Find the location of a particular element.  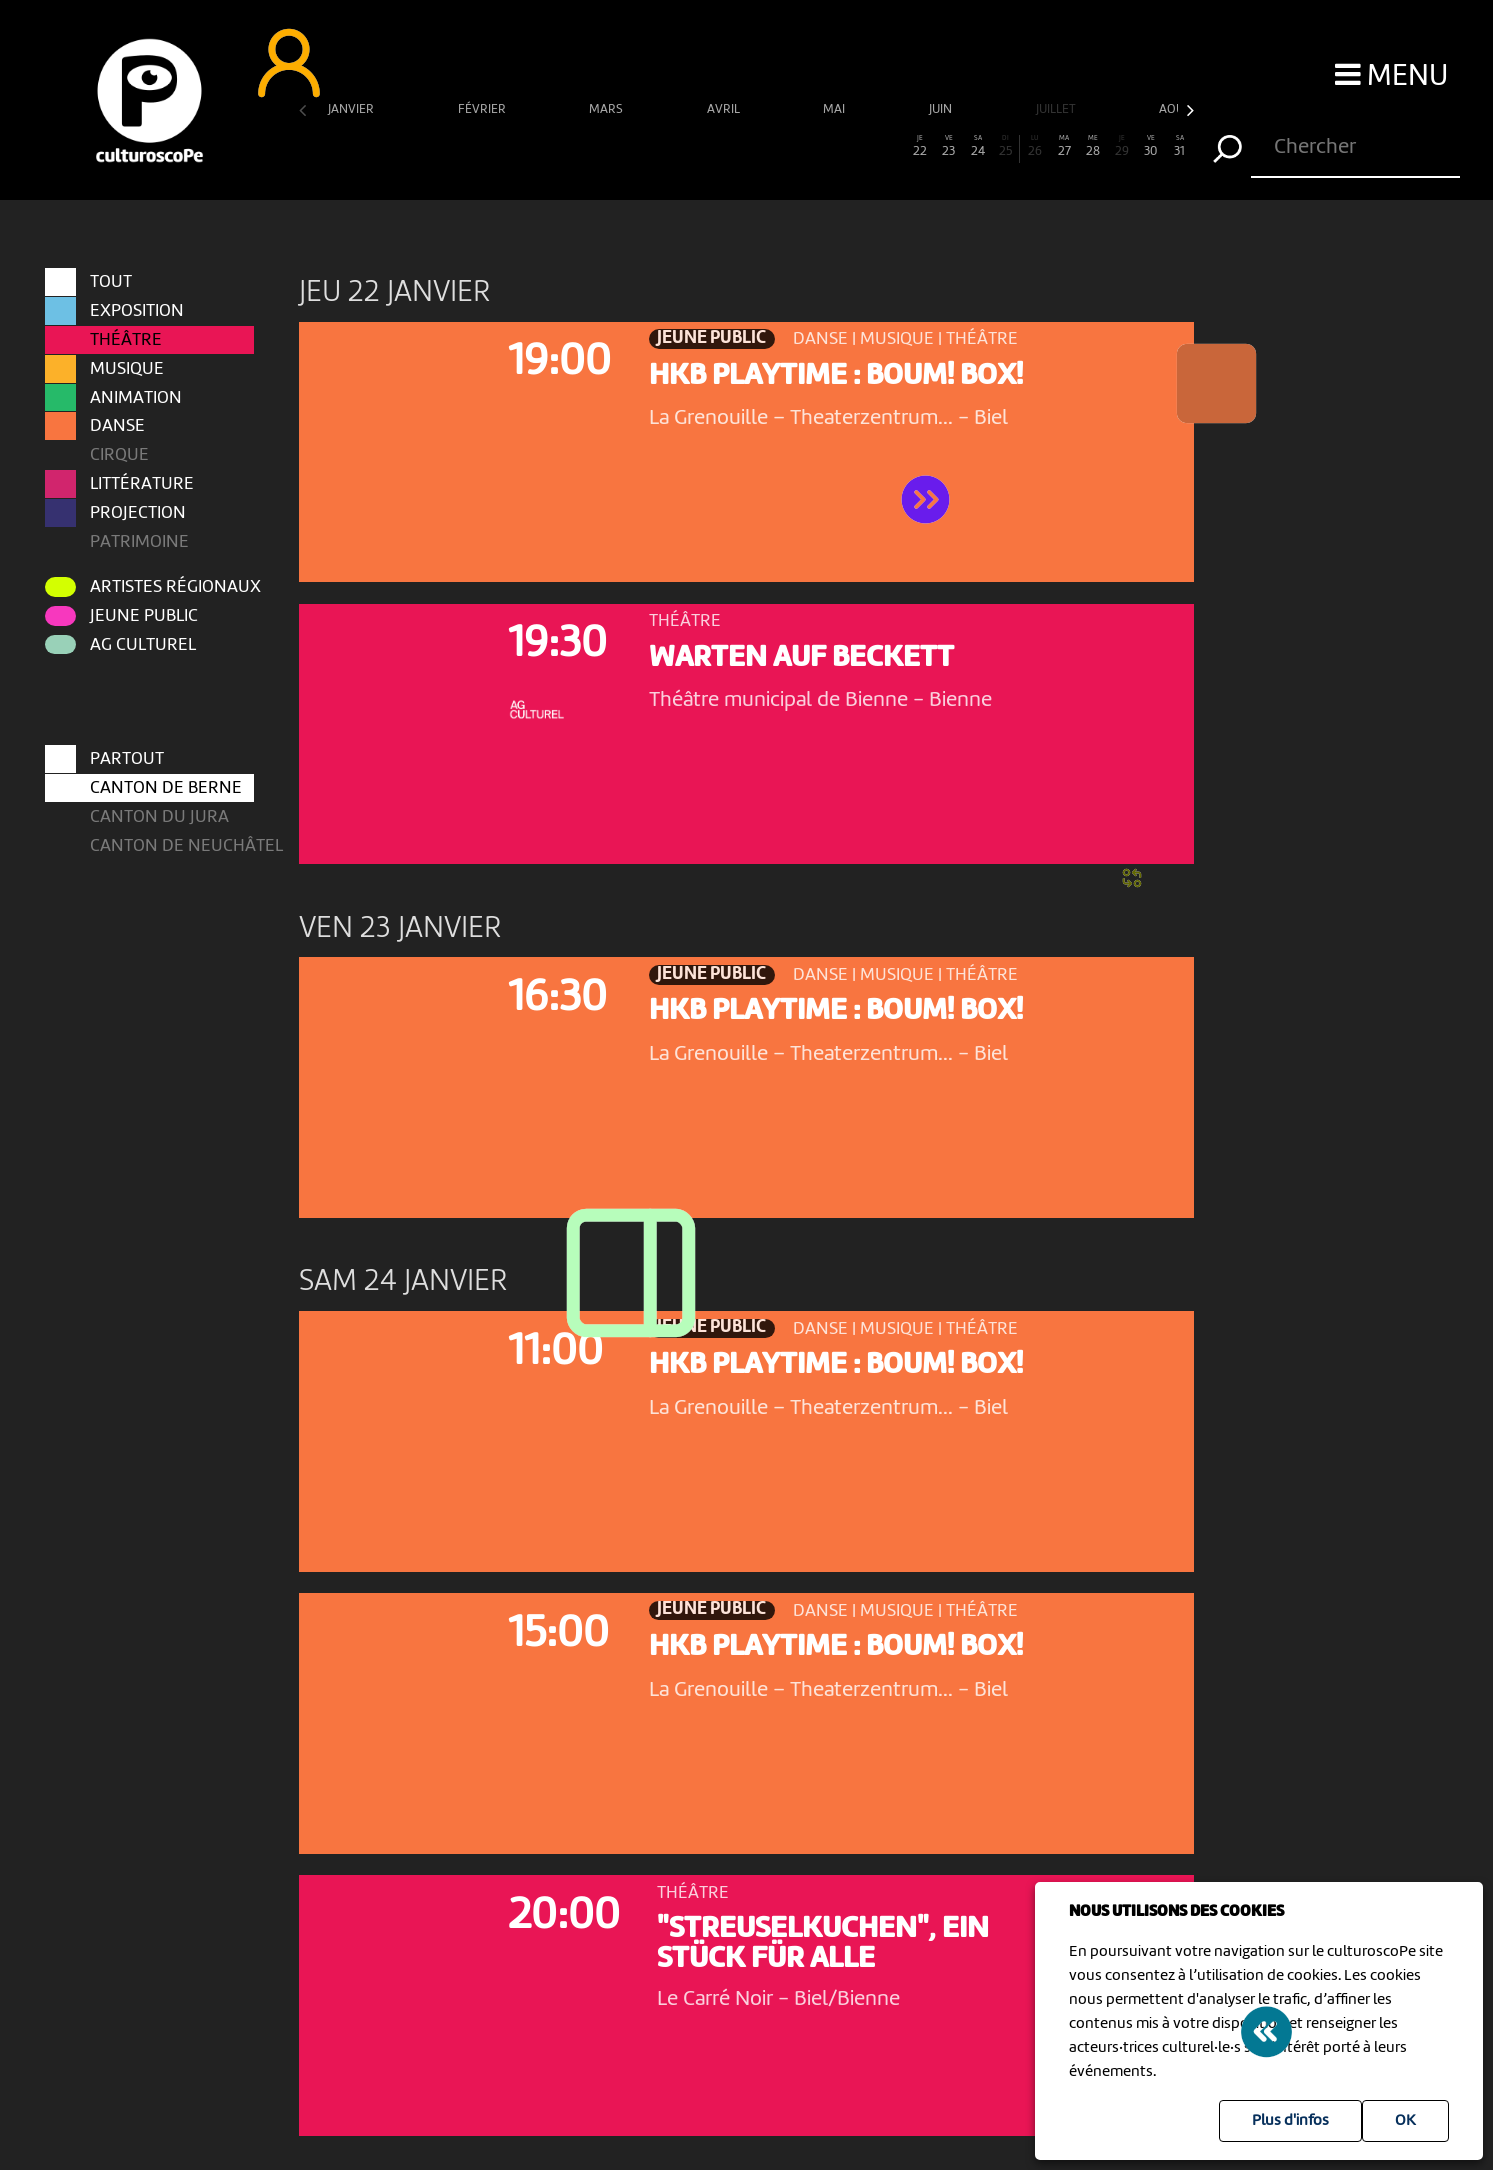

skip forward or advance to next item is located at coordinates (925, 499).